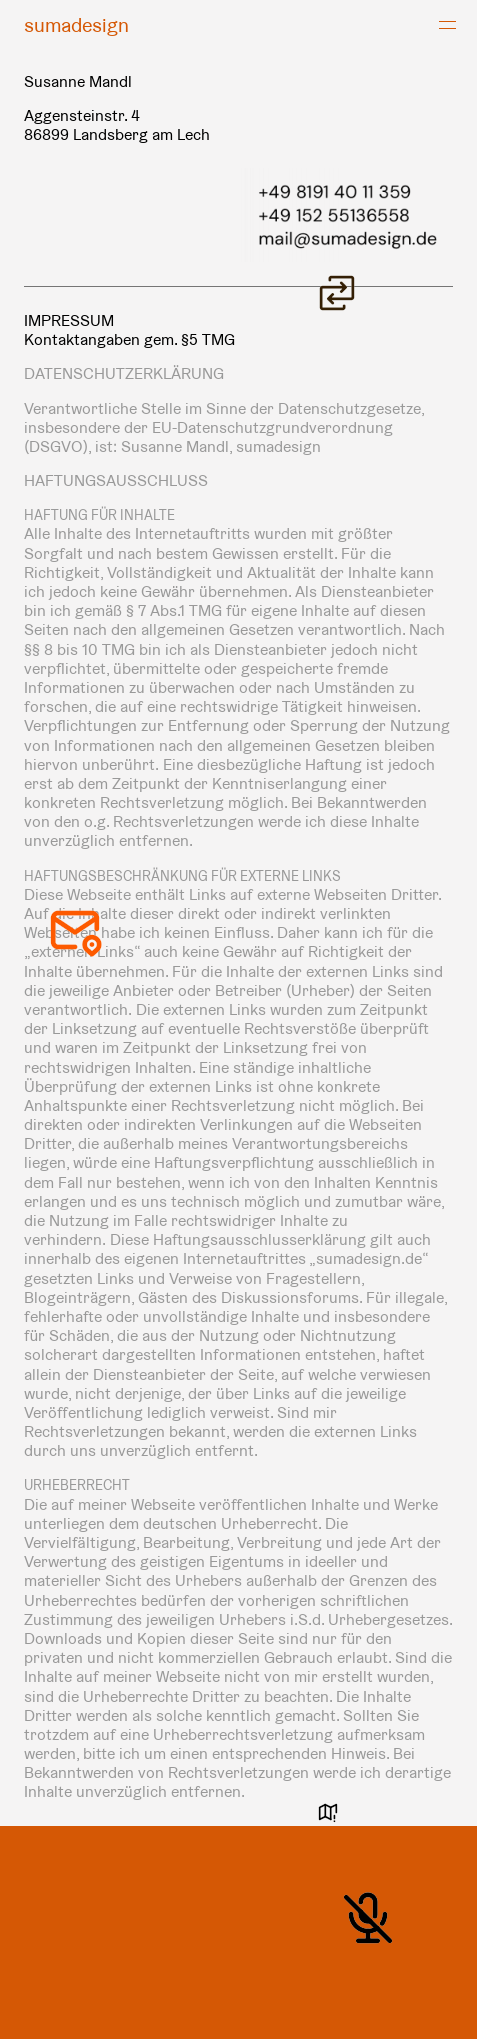 This screenshot has width=477, height=2039. What do you see at coordinates (368, 1919) in the screenshot?
I see `mute your microphone` at bounding box center [368, 1919].